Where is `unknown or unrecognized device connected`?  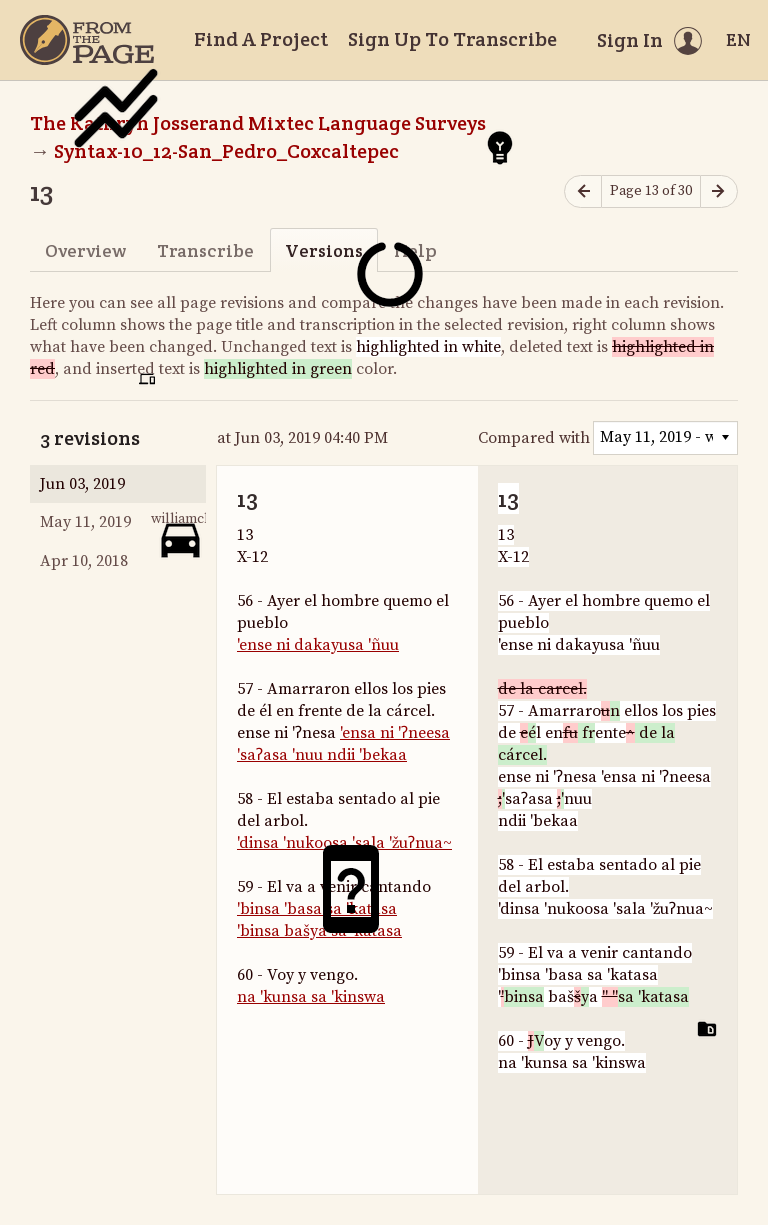 unknown or unrecognized device connected is located at coordinates (351, 889).